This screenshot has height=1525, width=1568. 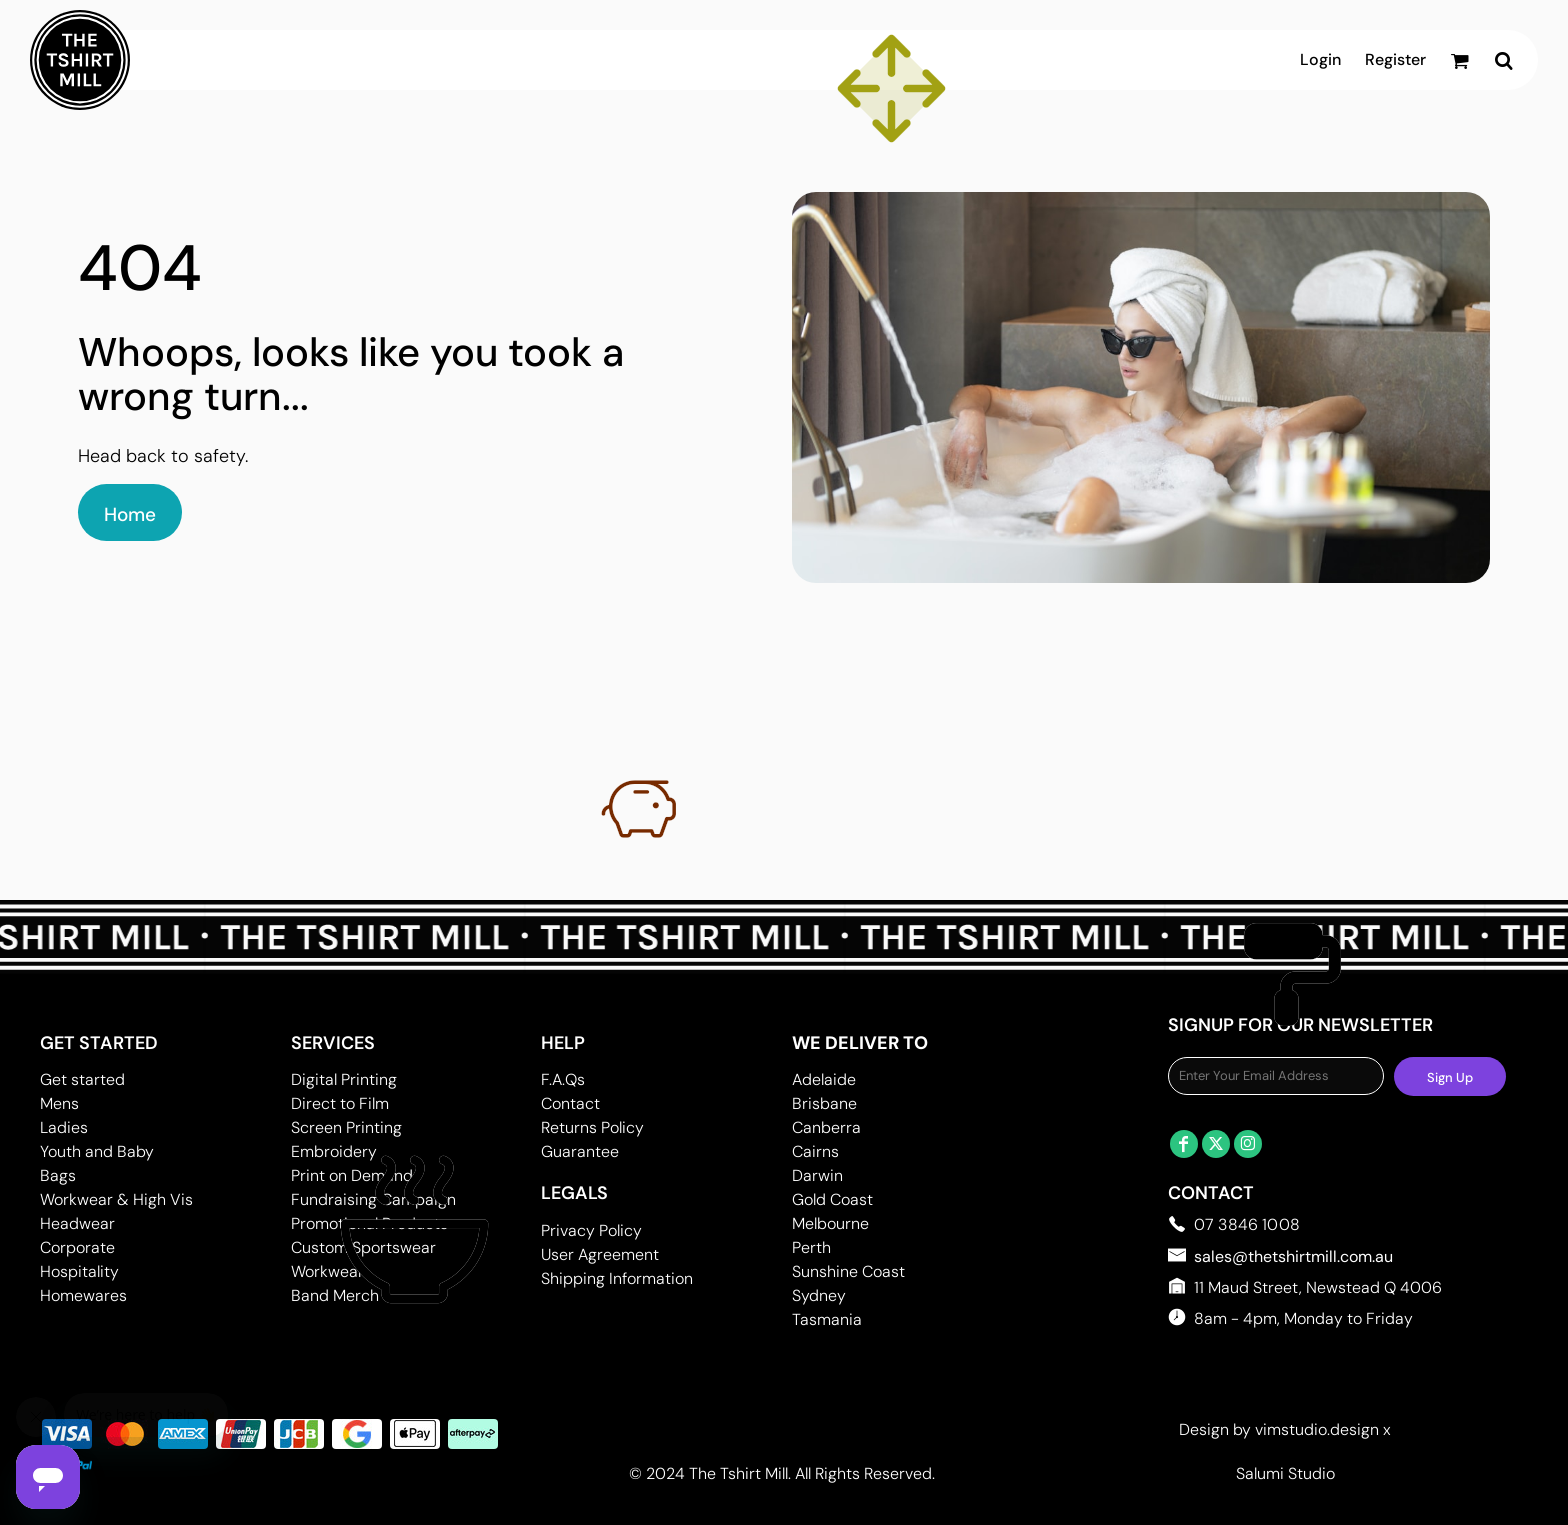 What do you see at coordinates (640, 809) in the screenshot?
I see `access savings or budget features` at bounding box center [640, 809].